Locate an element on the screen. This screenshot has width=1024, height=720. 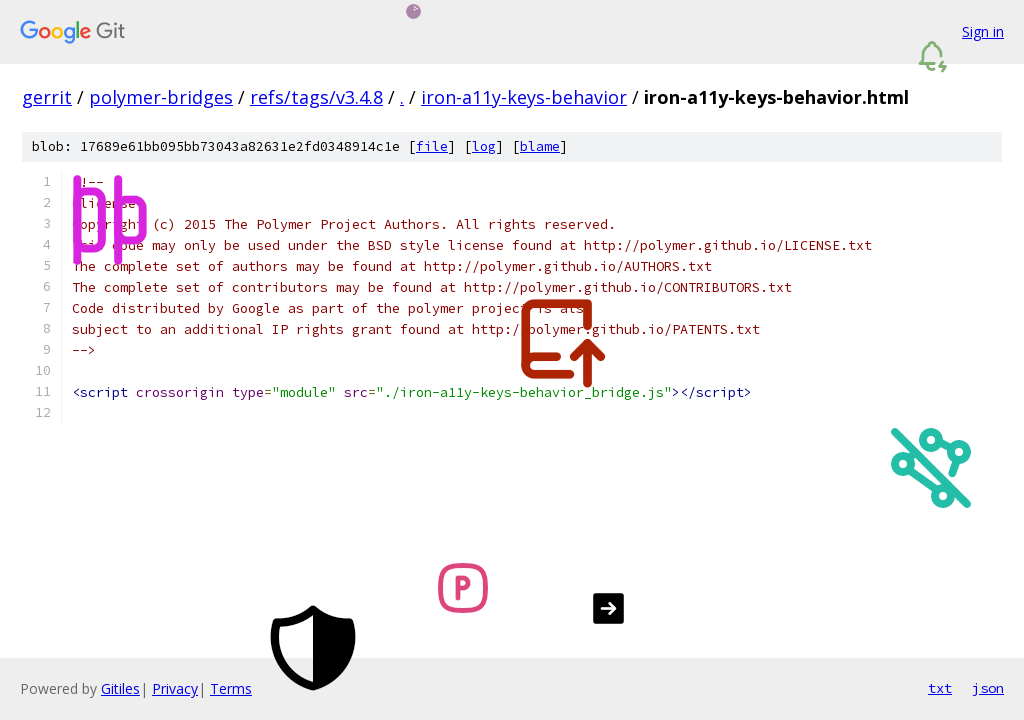
indicates partial security or protection status is located at coordinates (313, 648).